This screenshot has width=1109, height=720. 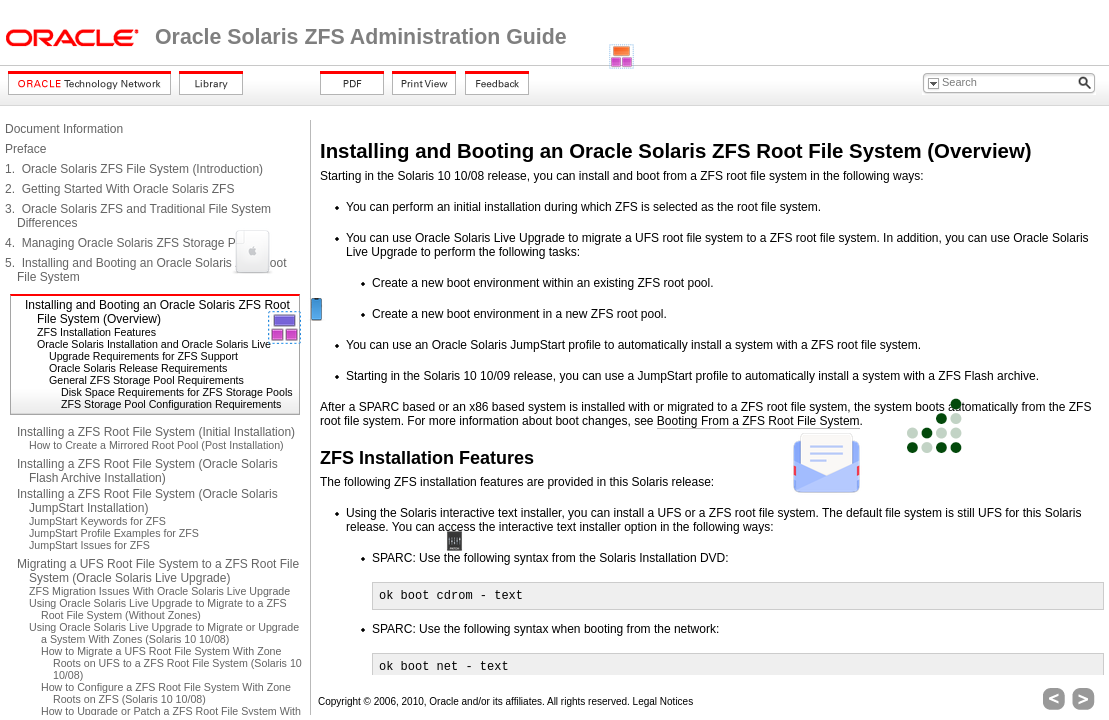 I want to click on select all items in the current view, so click(x=284, y=327).